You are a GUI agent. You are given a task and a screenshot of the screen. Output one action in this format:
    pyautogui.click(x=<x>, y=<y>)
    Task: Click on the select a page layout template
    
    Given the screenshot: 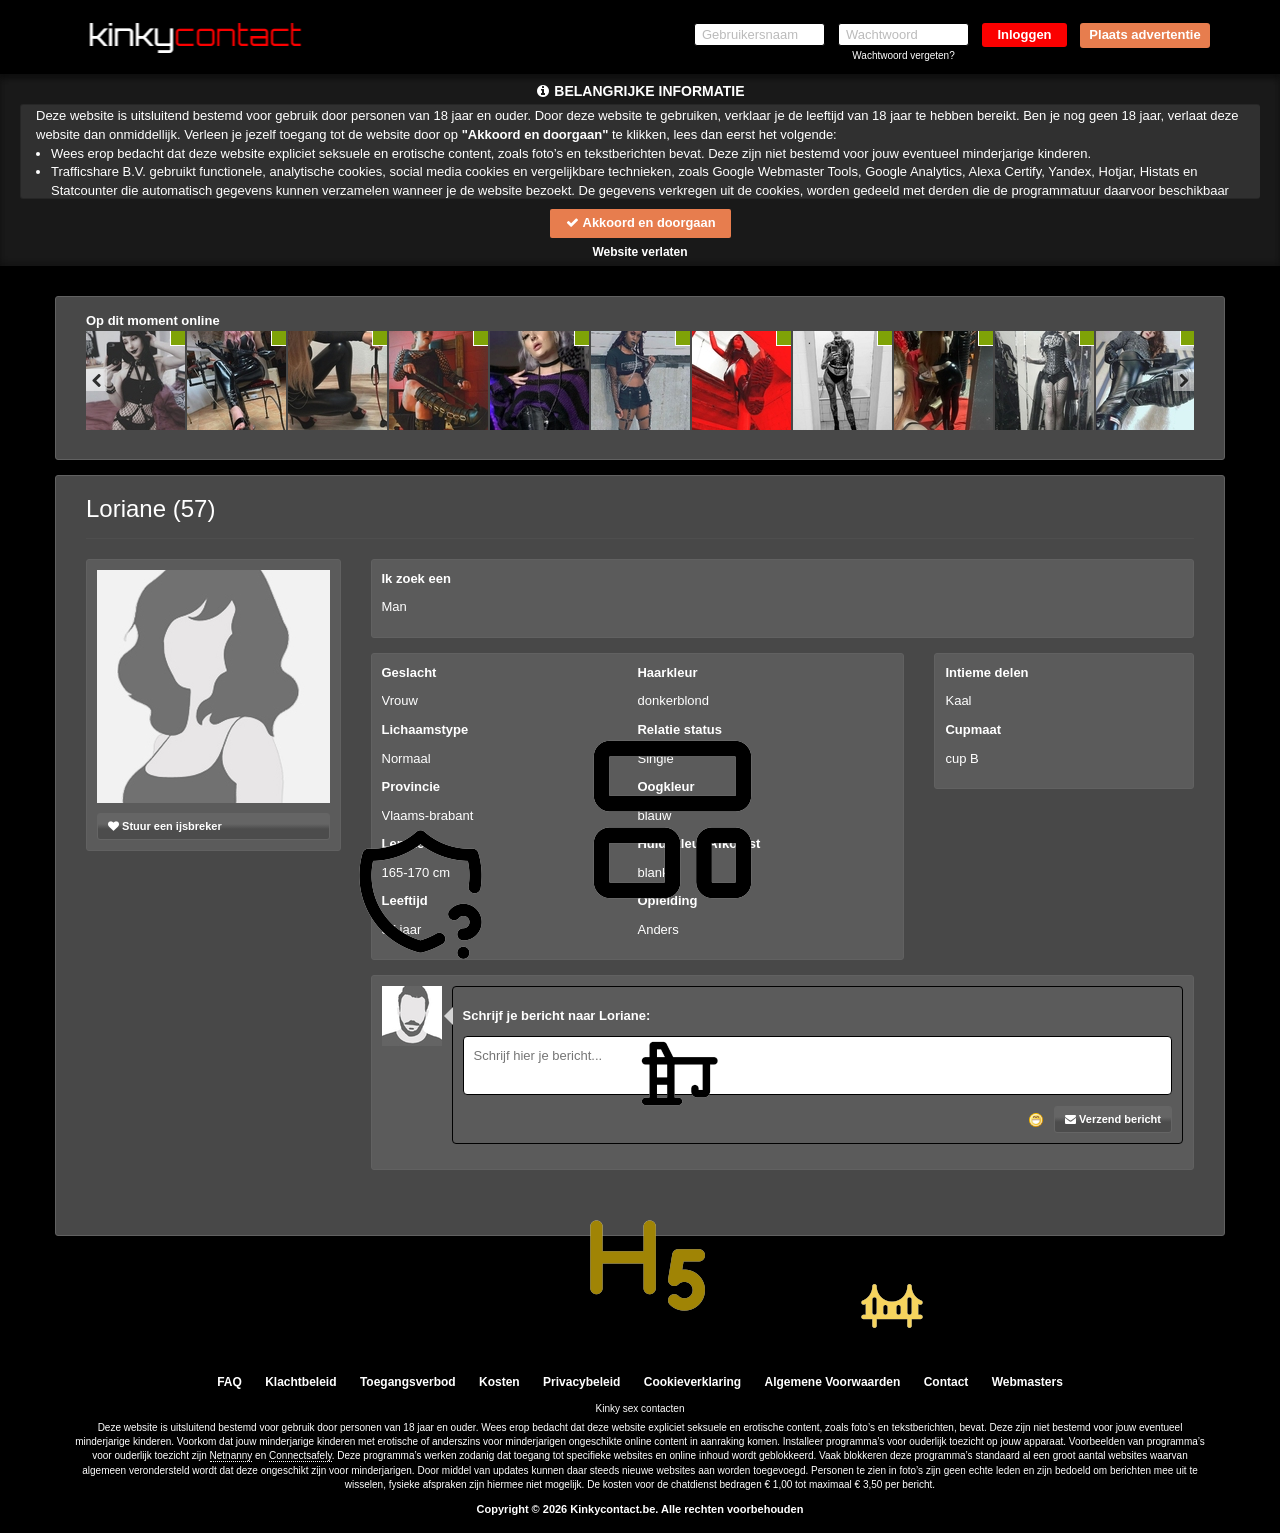 What is the action you would take?
    pyautogui.click(x=672, y=819)
    